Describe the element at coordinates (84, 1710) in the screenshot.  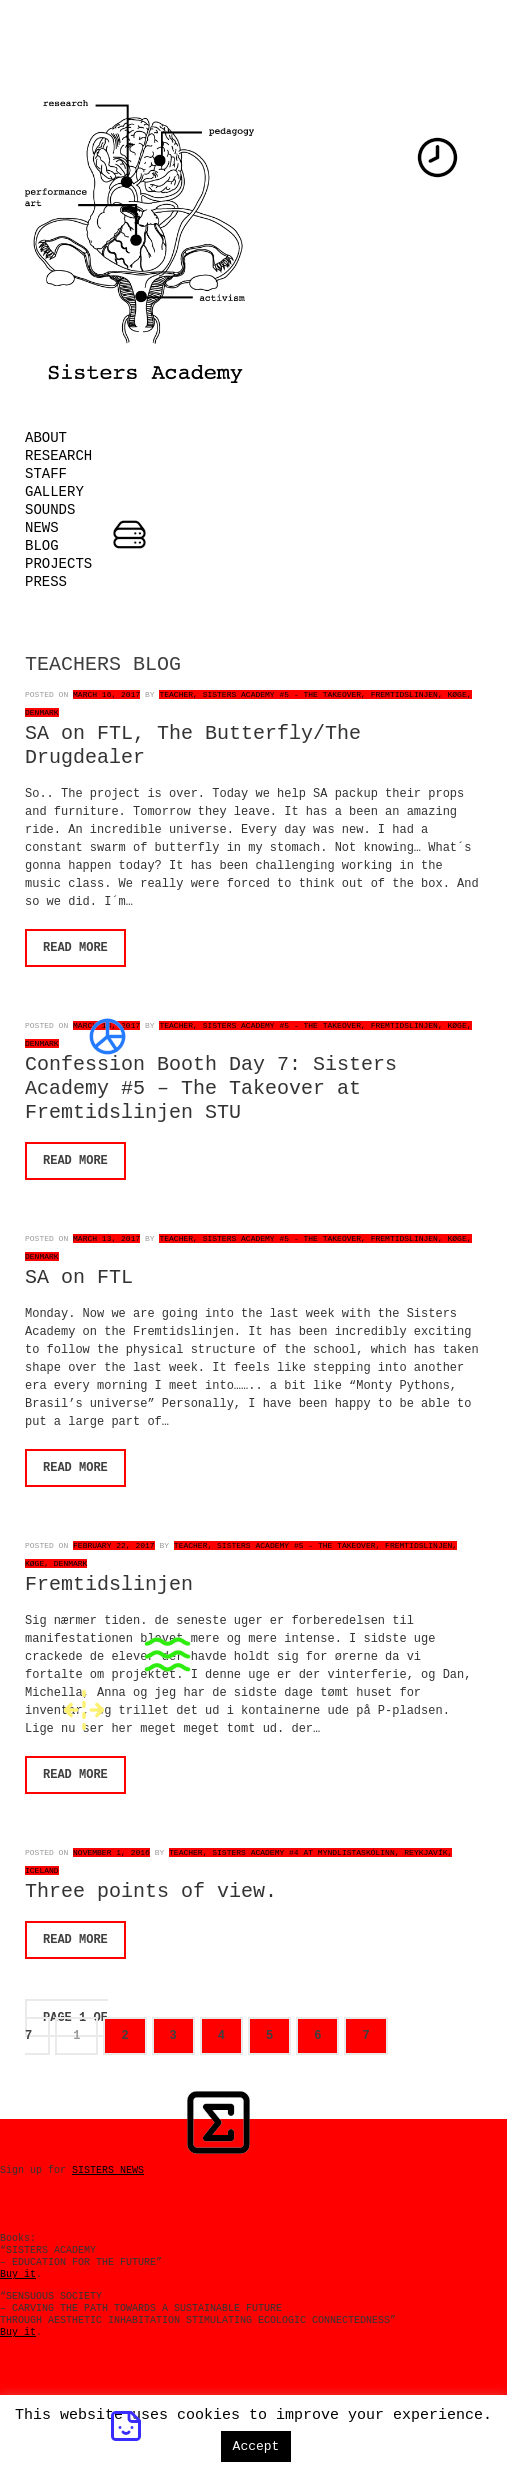
I see `expand content horizontally` at that location.